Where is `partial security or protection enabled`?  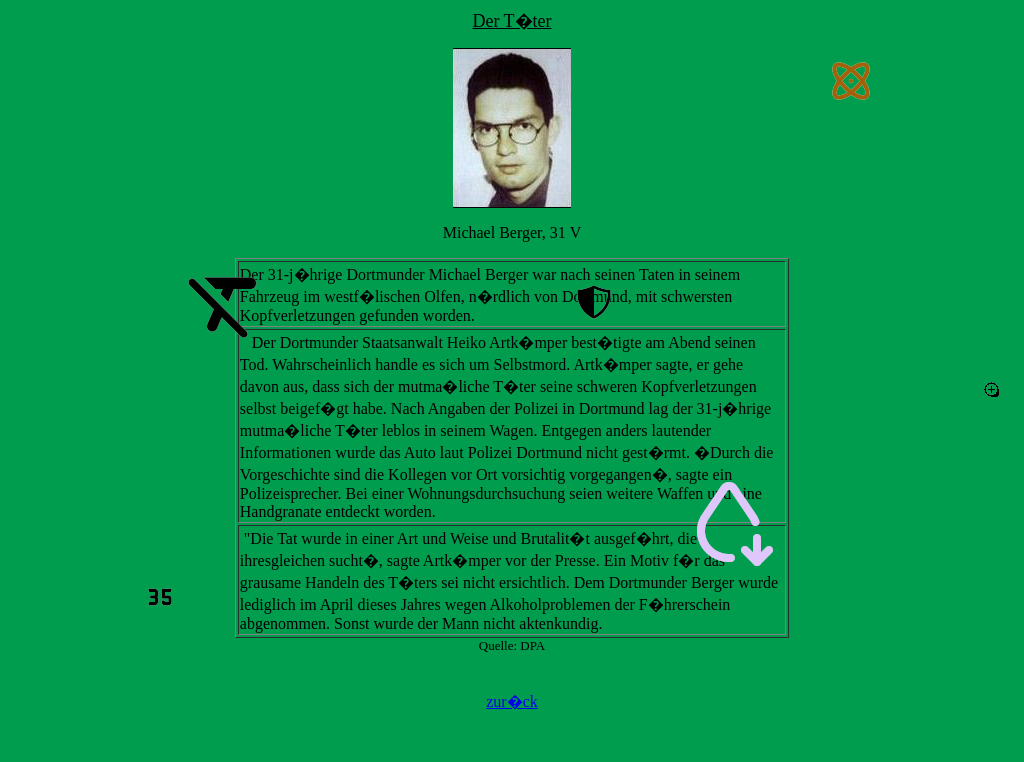 partial security or protection enabled is located at coordinates (594, 302).